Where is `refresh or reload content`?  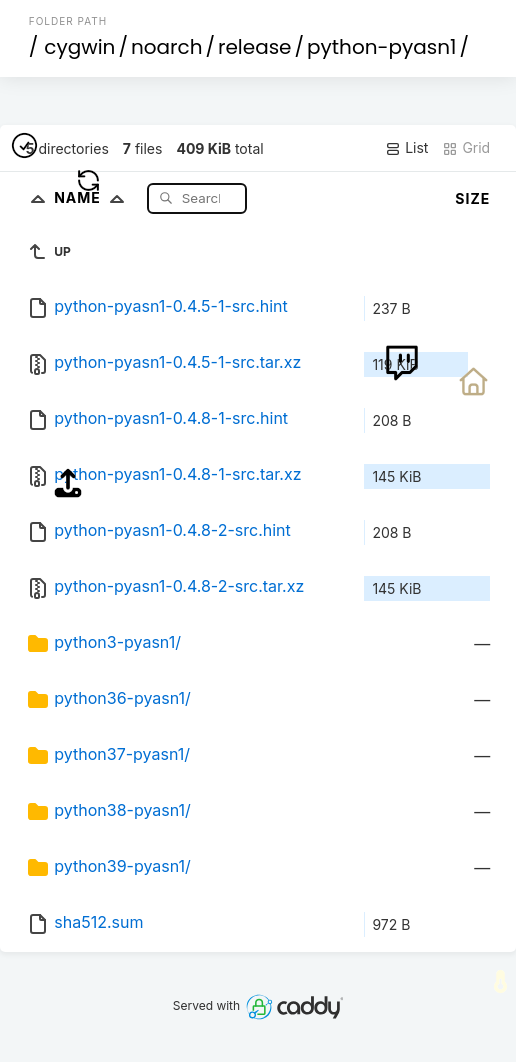
refresh or reload content is located at coordinates (88, 180).